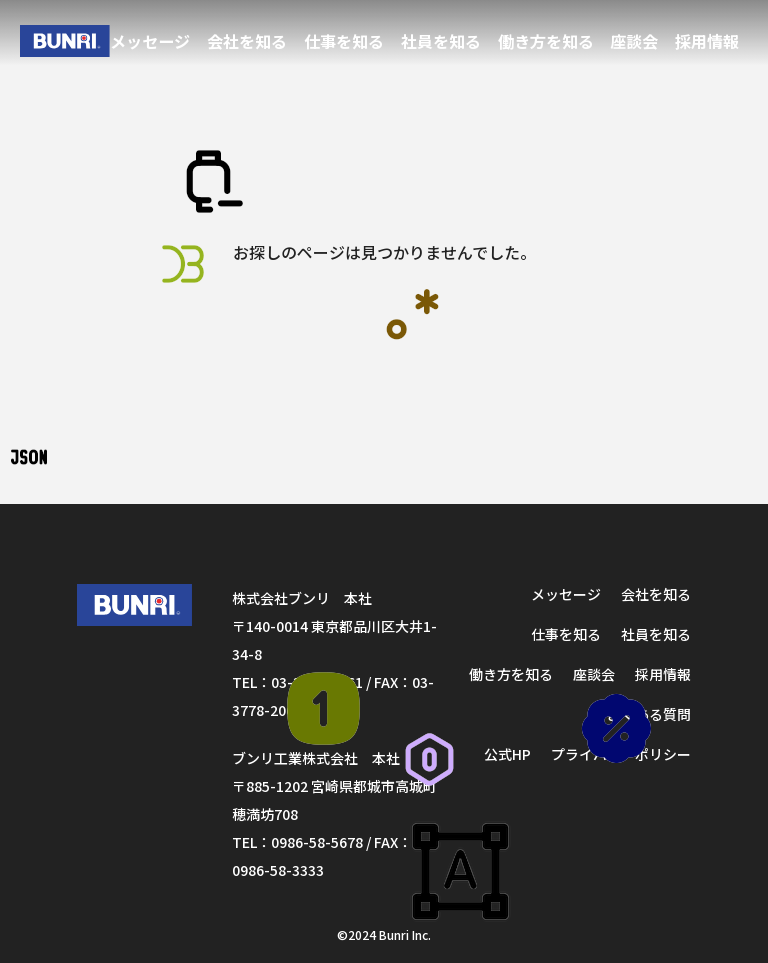  What do you see at coordinates (429, 759) in the screenshot?
I see `indicates zero items or empty count` at bounding box center [429, 759].